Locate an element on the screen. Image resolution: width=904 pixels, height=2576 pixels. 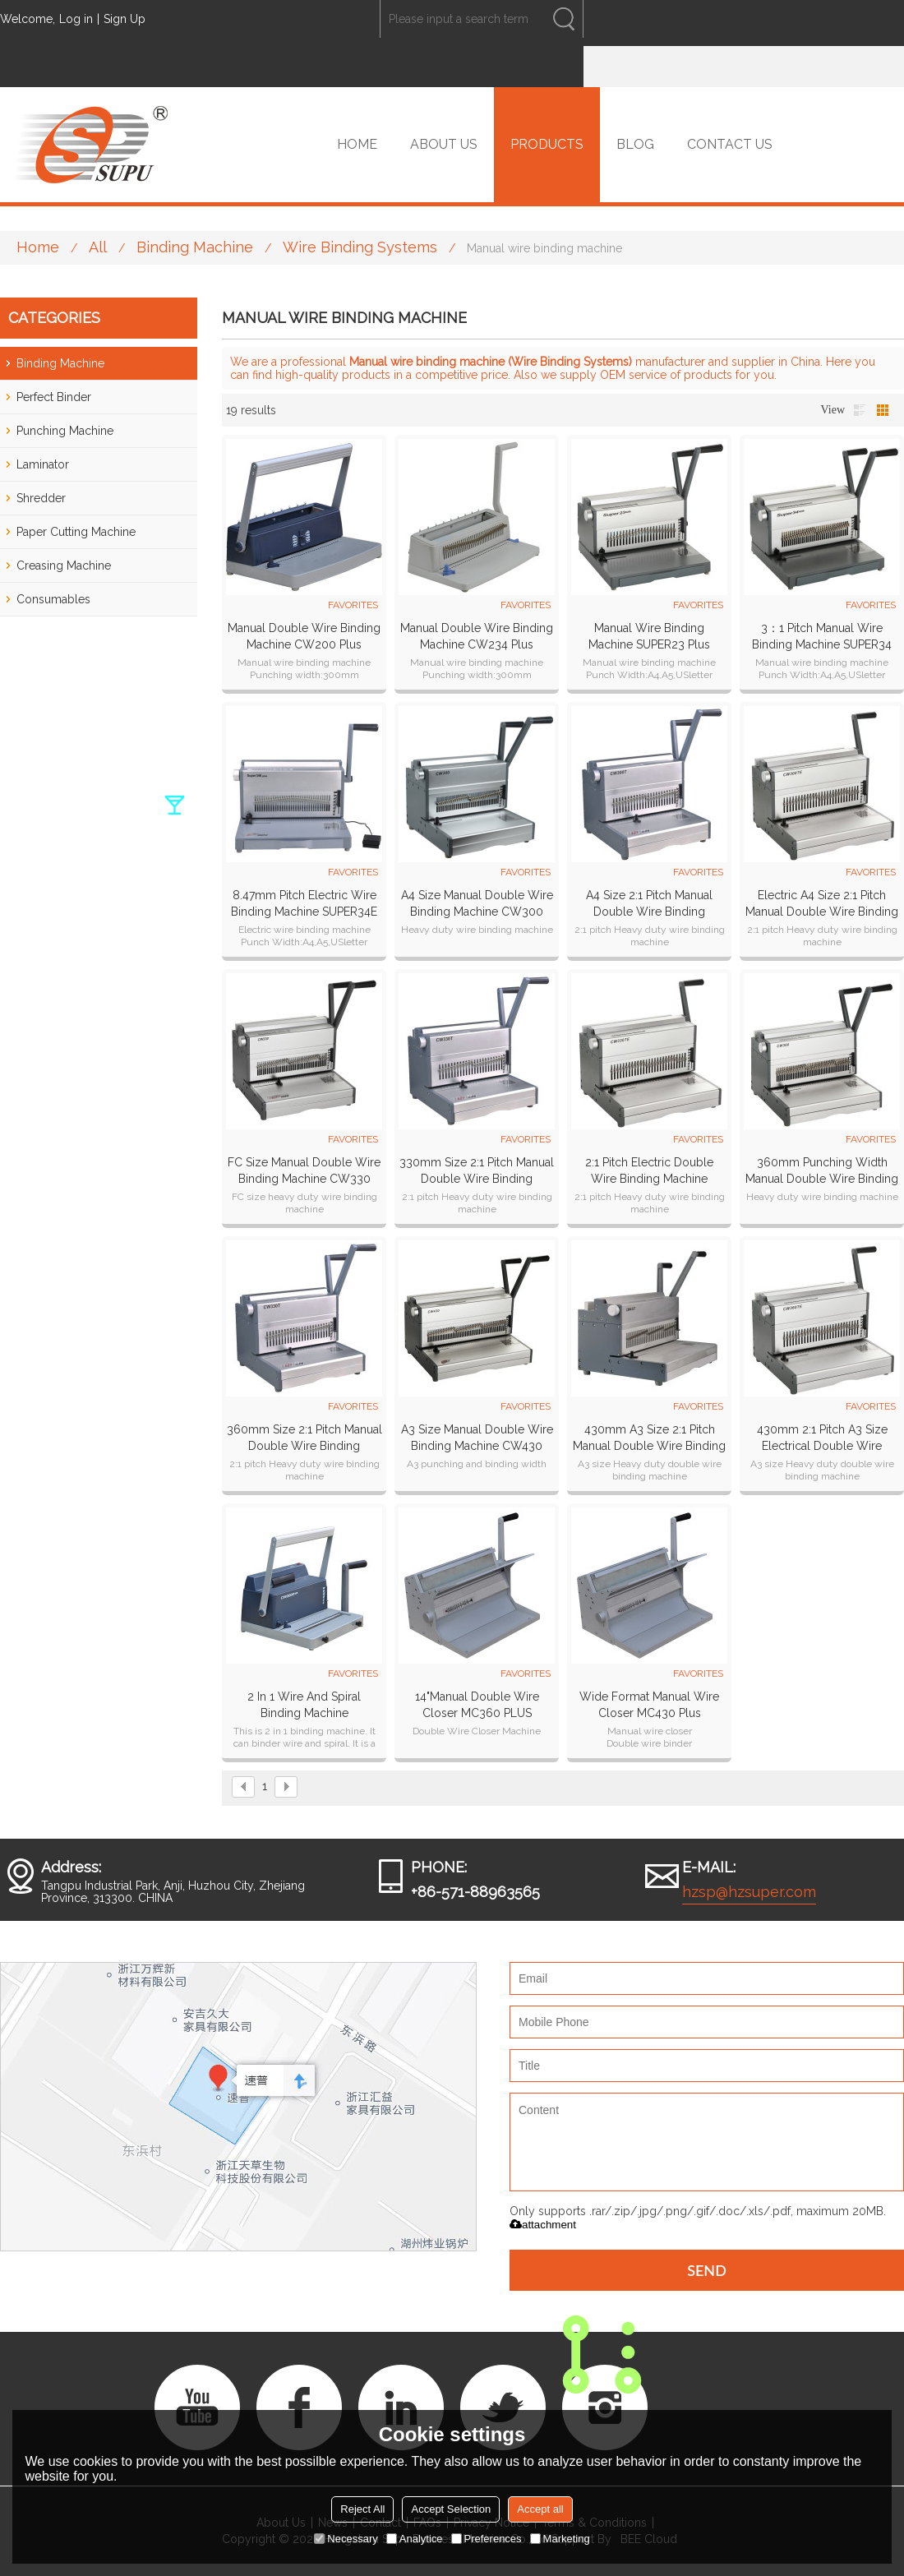
indicates a draft pull request in git is located at coordinates (602, 2354).